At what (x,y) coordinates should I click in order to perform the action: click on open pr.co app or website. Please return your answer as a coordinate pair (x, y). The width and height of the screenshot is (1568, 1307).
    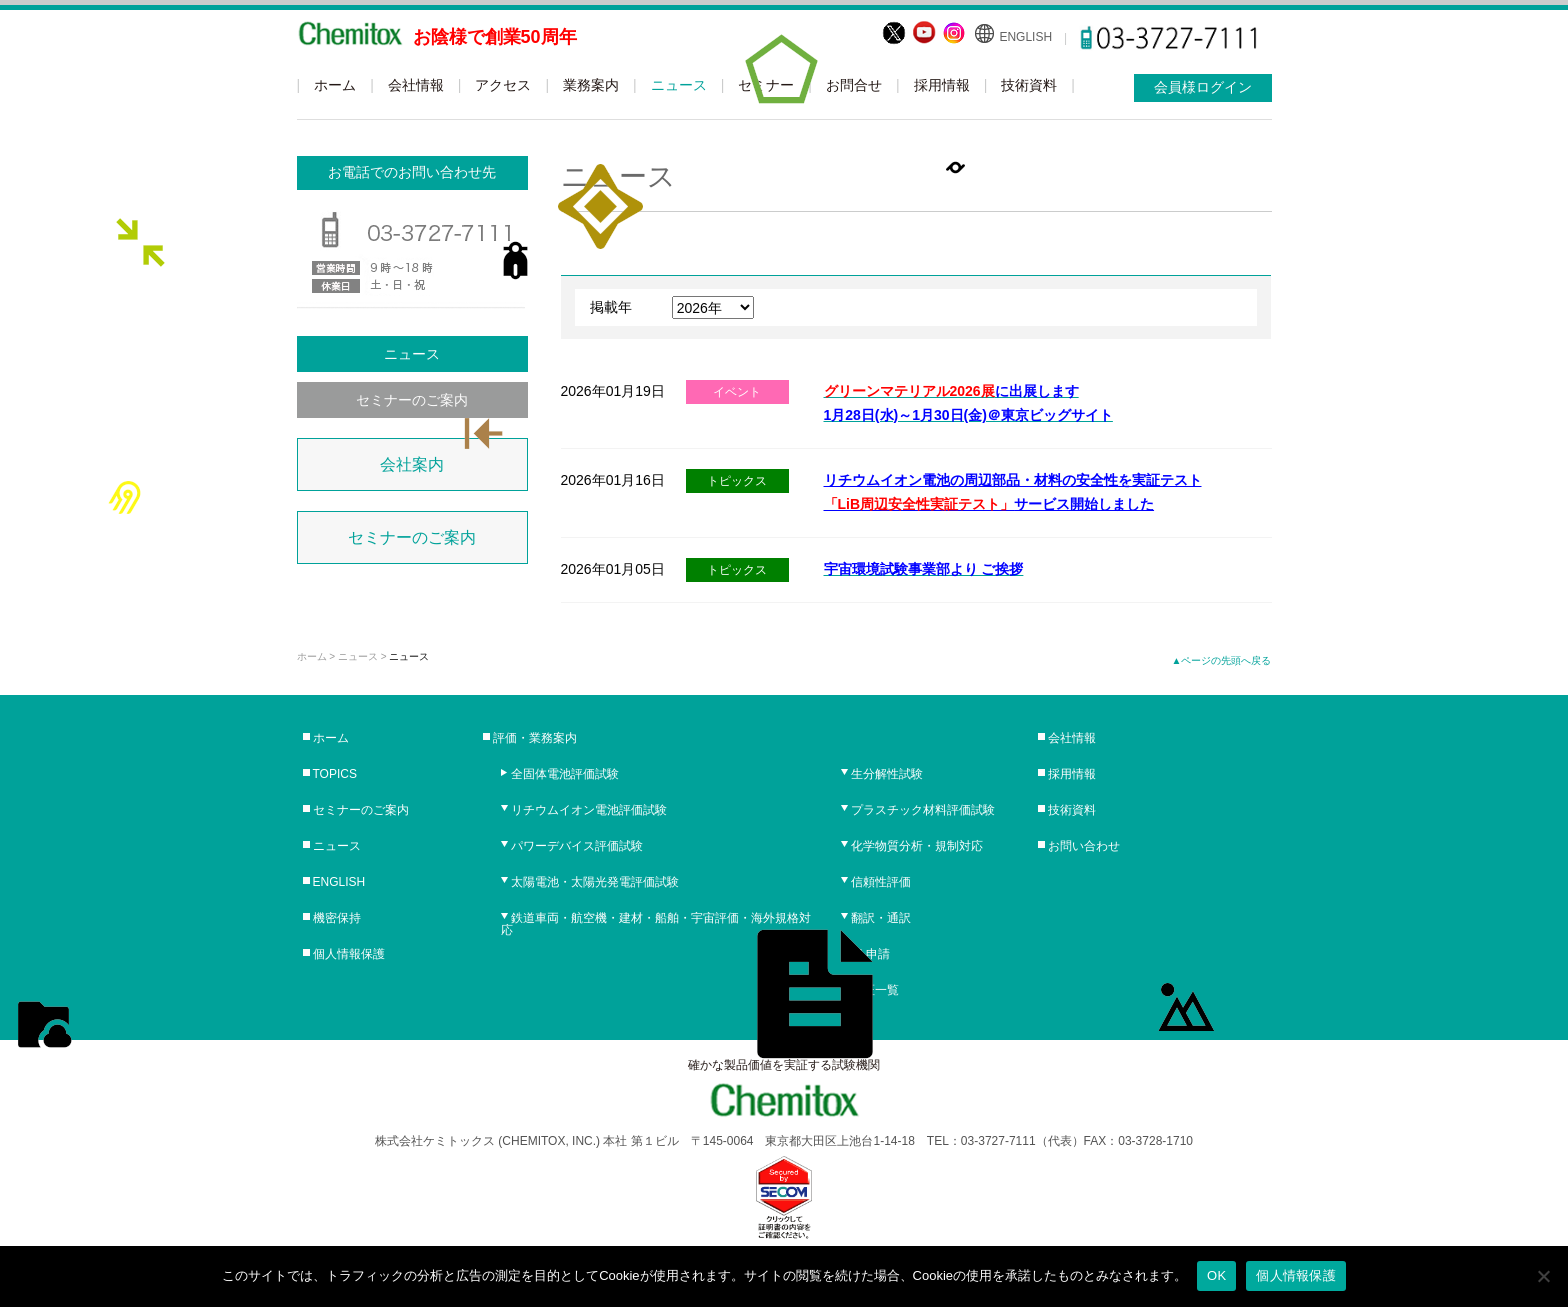
    Looking at the image, I should click on (955, 167).